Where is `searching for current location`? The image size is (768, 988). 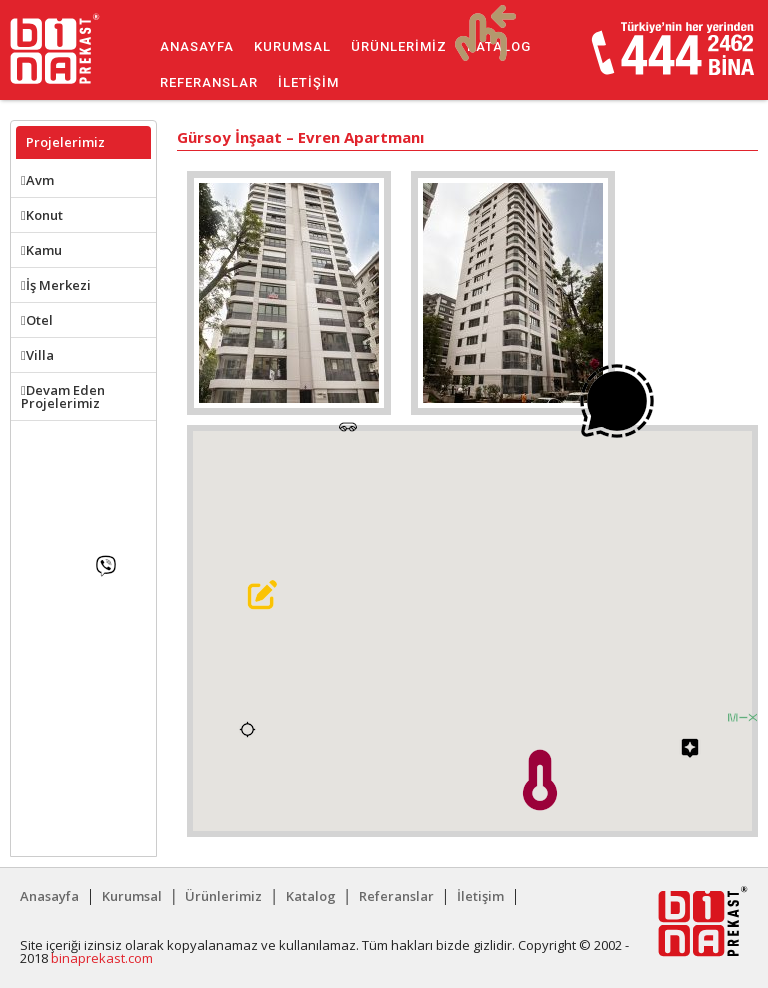 searching for current location is located at coordinates (247, 729).